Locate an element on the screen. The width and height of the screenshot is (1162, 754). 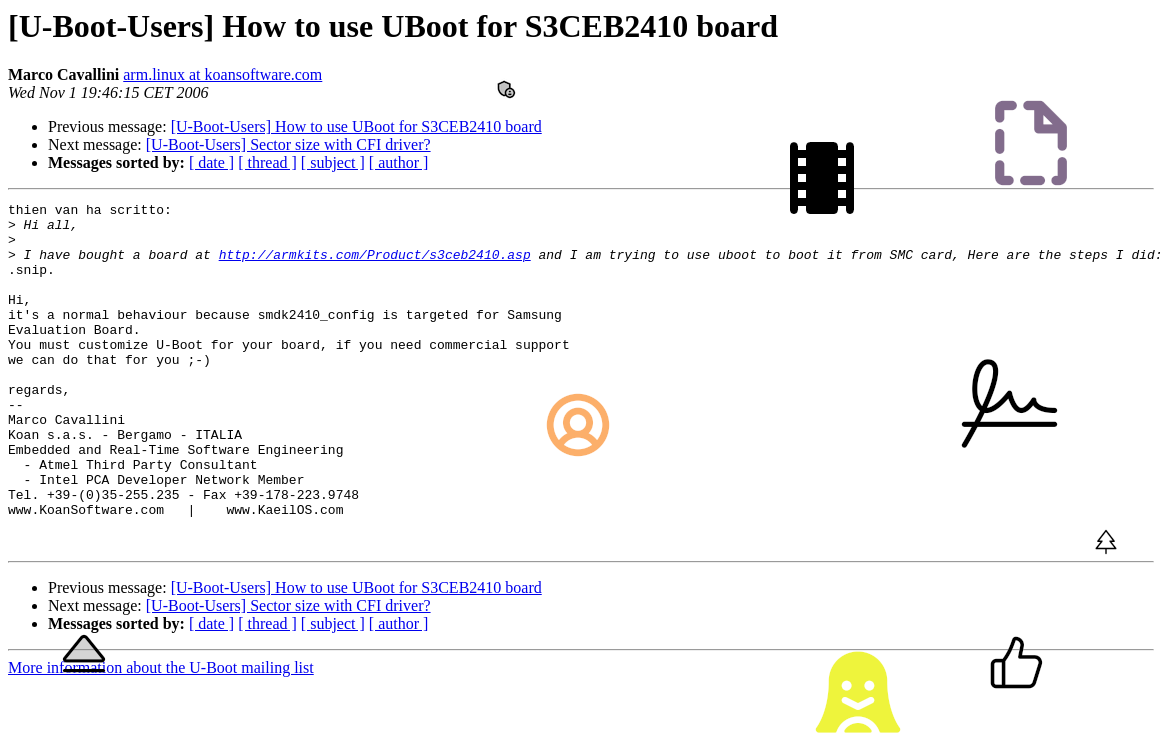
a draft or unsaved document is located at coordinates (1031, 143).